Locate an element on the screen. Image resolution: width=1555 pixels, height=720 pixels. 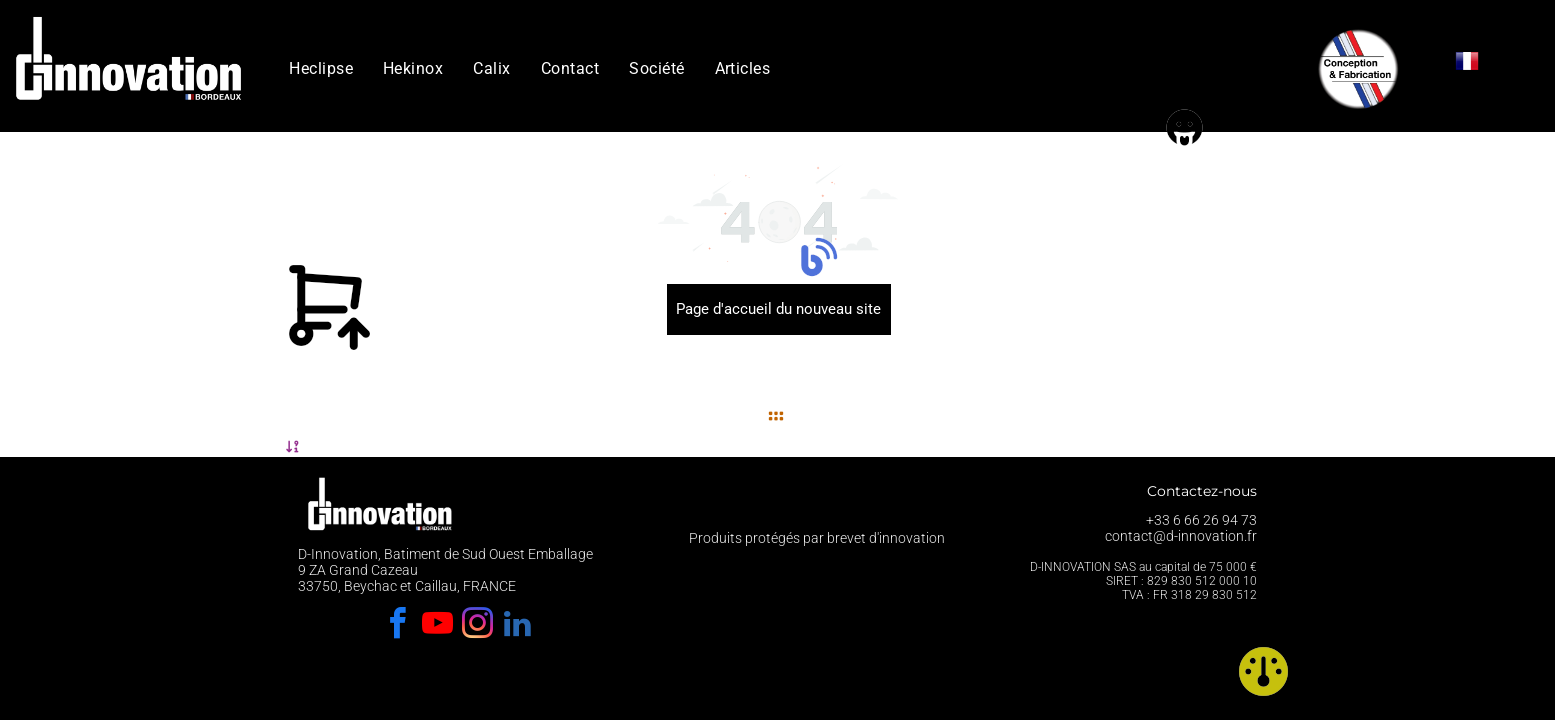
access blog or publishing platform is located at coordinates (818, 257).